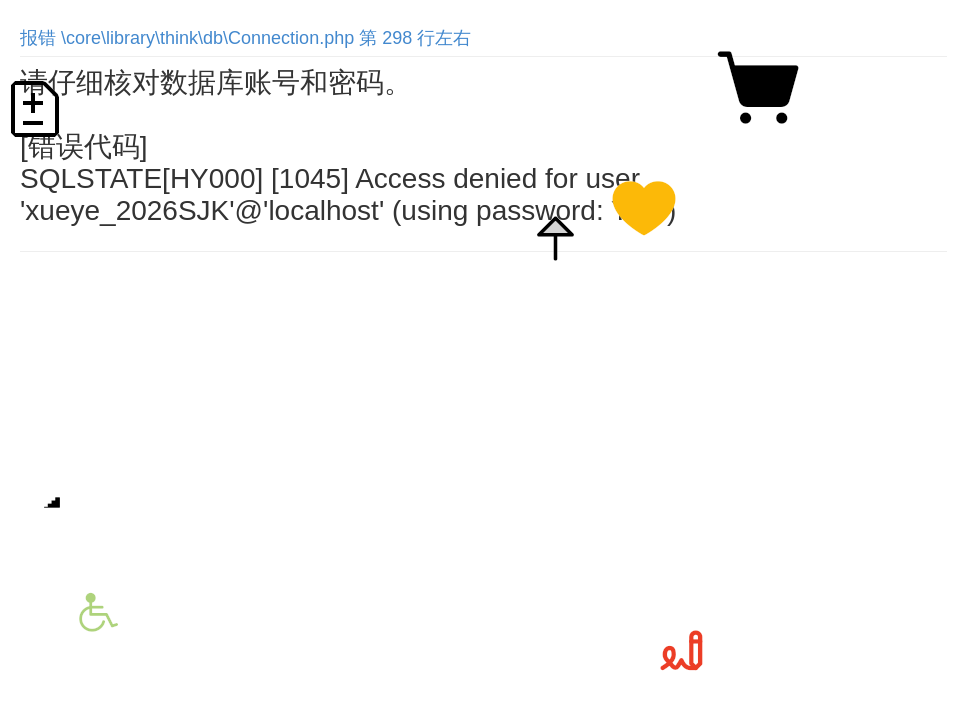 This screenshot has height=720, width=967. I want to click on view step count or fitness progress, so click(52, 502).